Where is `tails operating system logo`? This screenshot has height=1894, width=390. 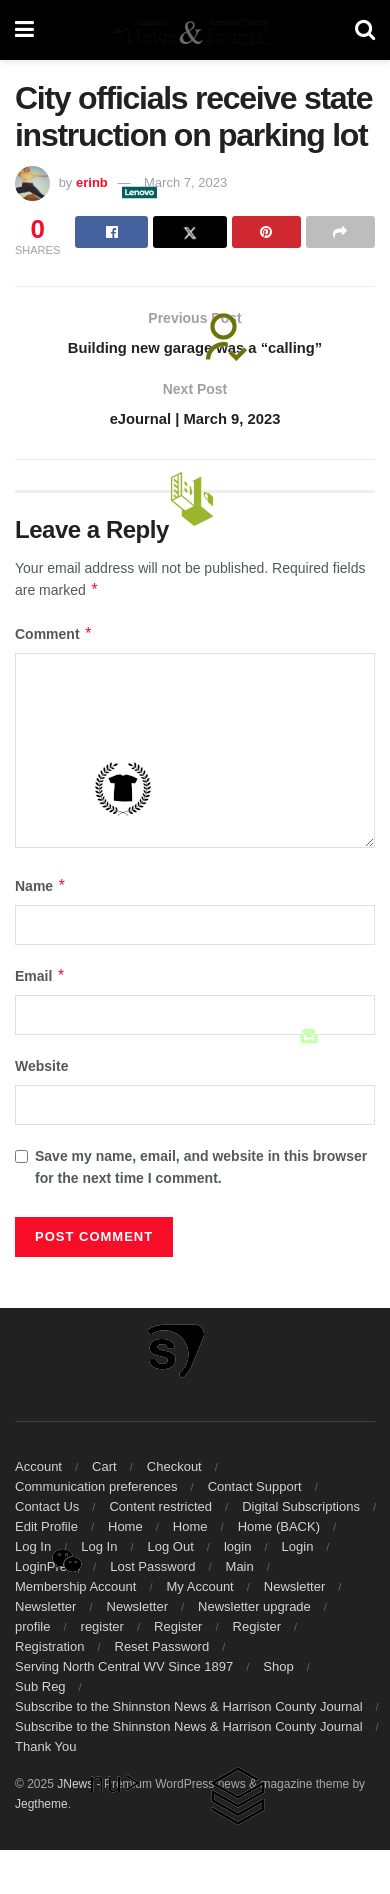
tails operating system logo is located at coordinates (192, 499).